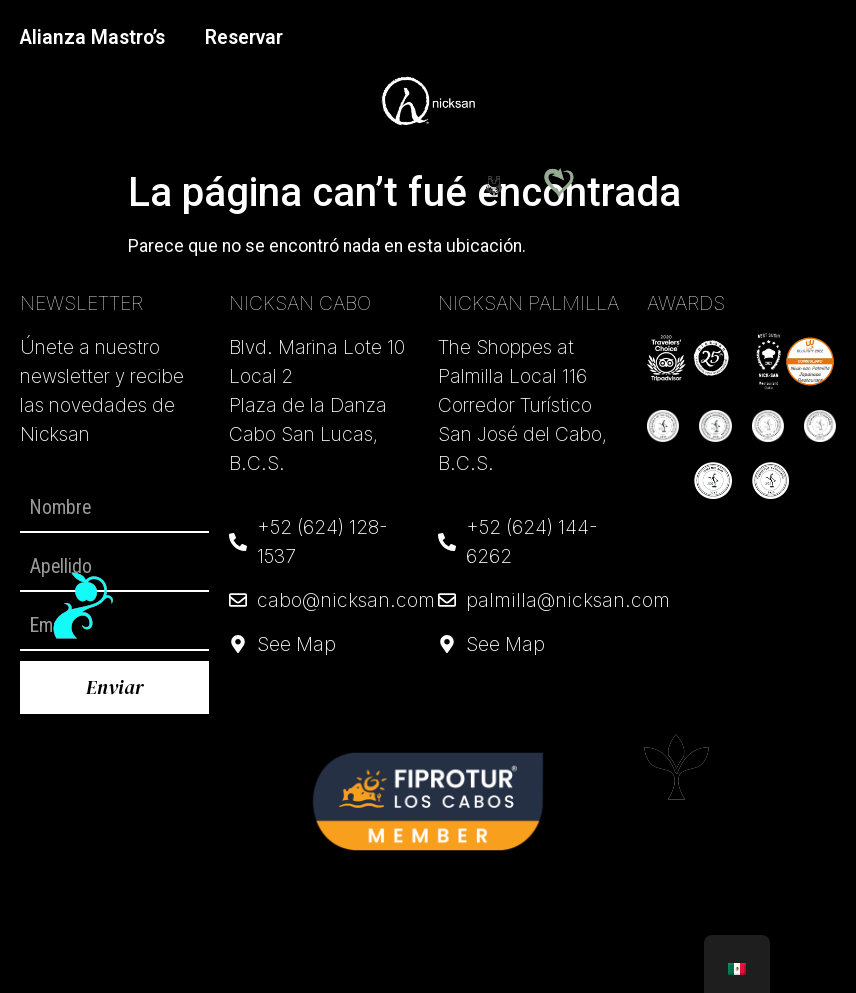 This screenshot has width=856, height=993. What do you see at coordinates (494, 186) in the screenshot?
I see `select the magnet man character` at bounding box center [494, 186].